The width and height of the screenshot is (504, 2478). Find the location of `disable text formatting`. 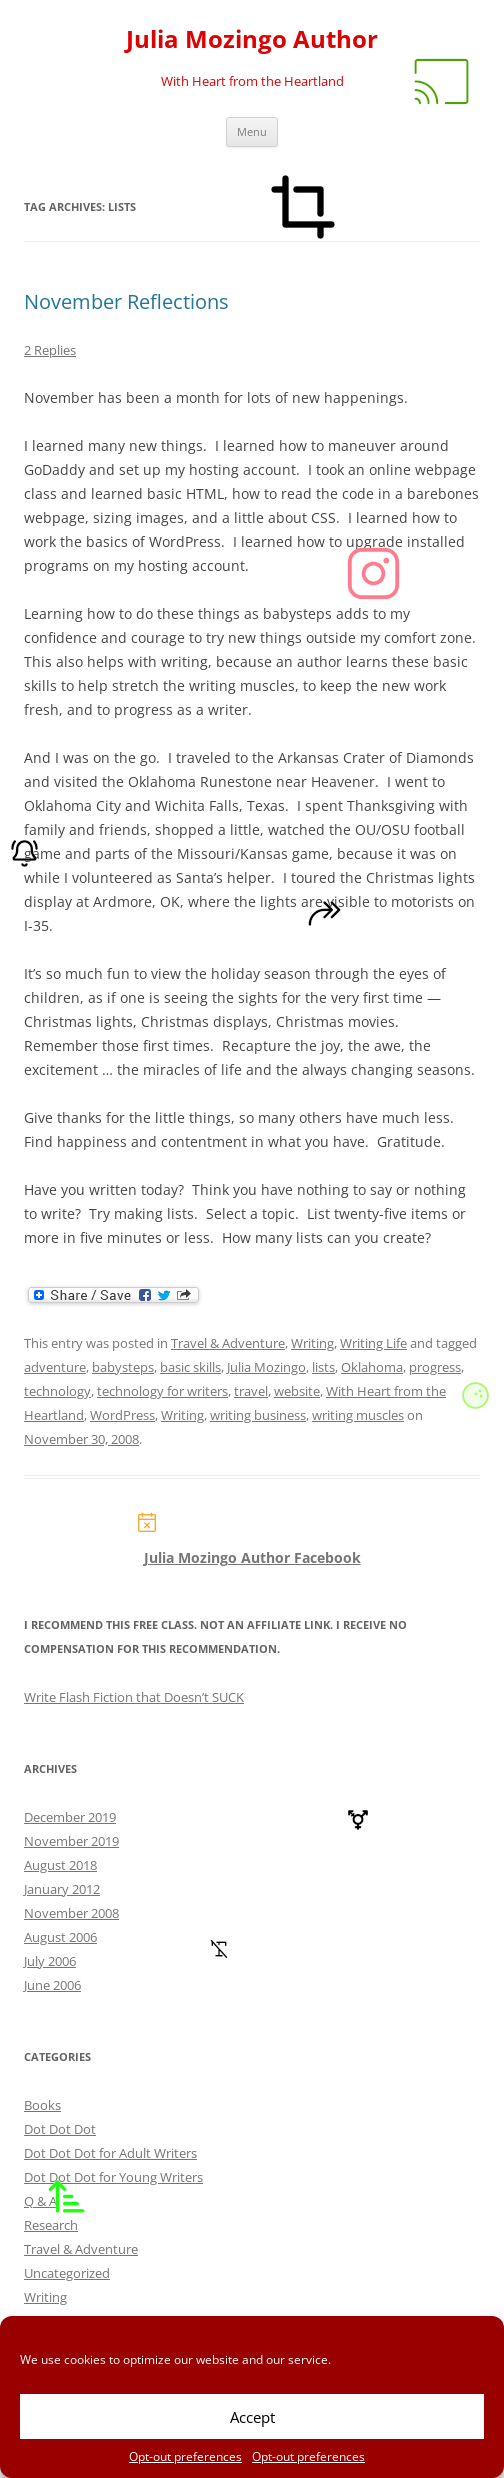

disable text formatting is located at coordinates (219, 1949).